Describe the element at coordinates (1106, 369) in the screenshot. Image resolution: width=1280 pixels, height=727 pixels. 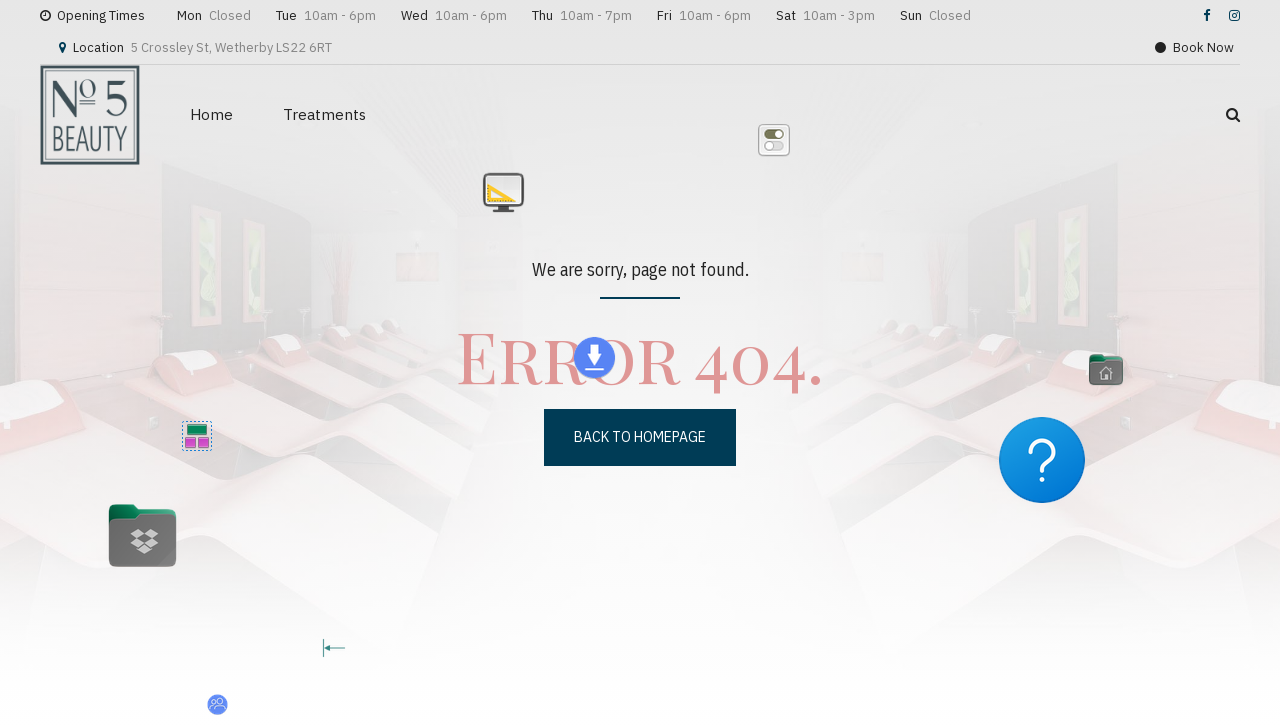
I see `access your home folder` at that location.